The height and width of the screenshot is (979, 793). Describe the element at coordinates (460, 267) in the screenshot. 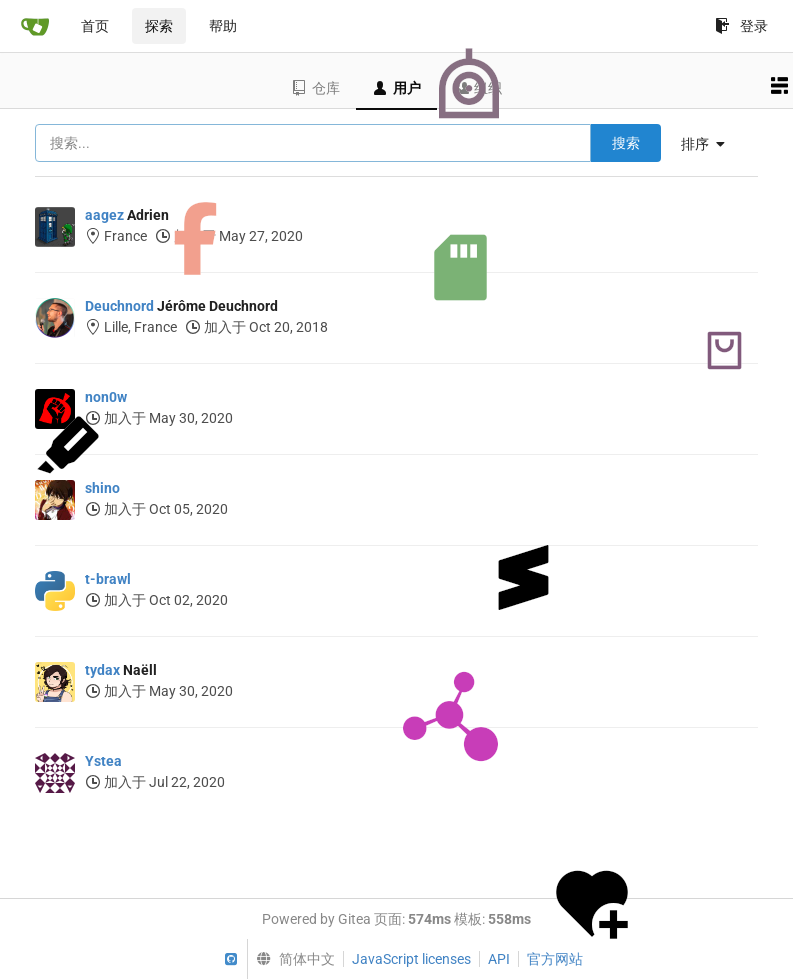

I see `access external storage` at that location.